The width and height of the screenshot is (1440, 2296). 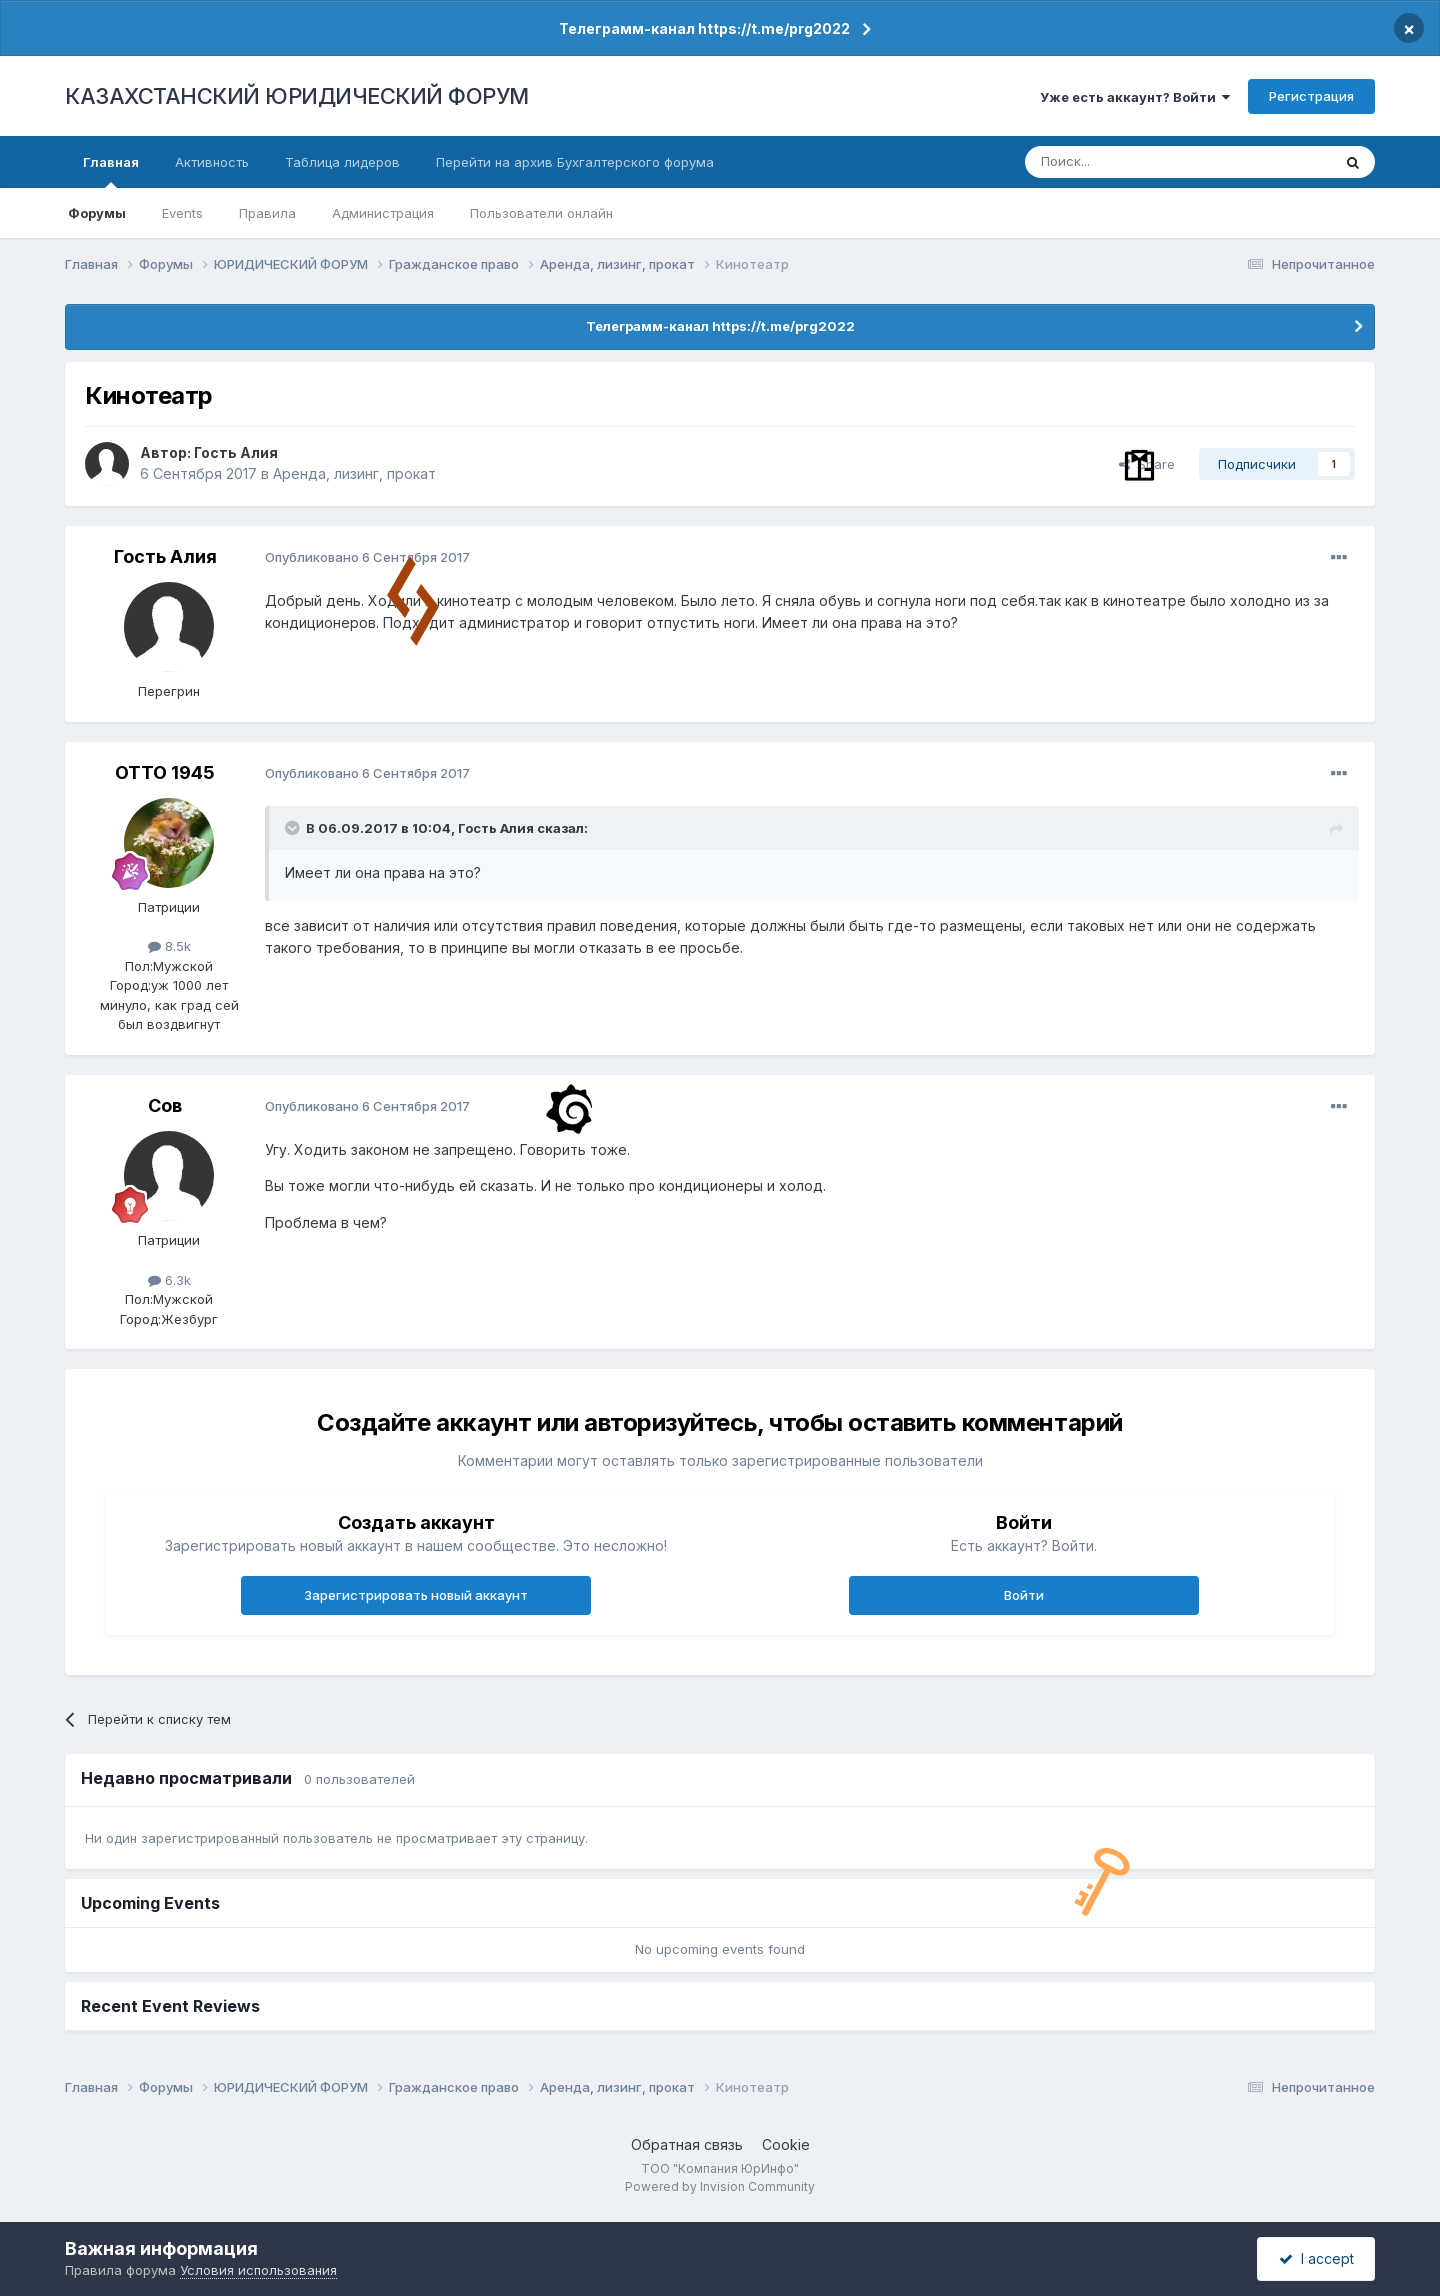 I want to click on open keeweb password manager, so click(x=1102, y=1882).